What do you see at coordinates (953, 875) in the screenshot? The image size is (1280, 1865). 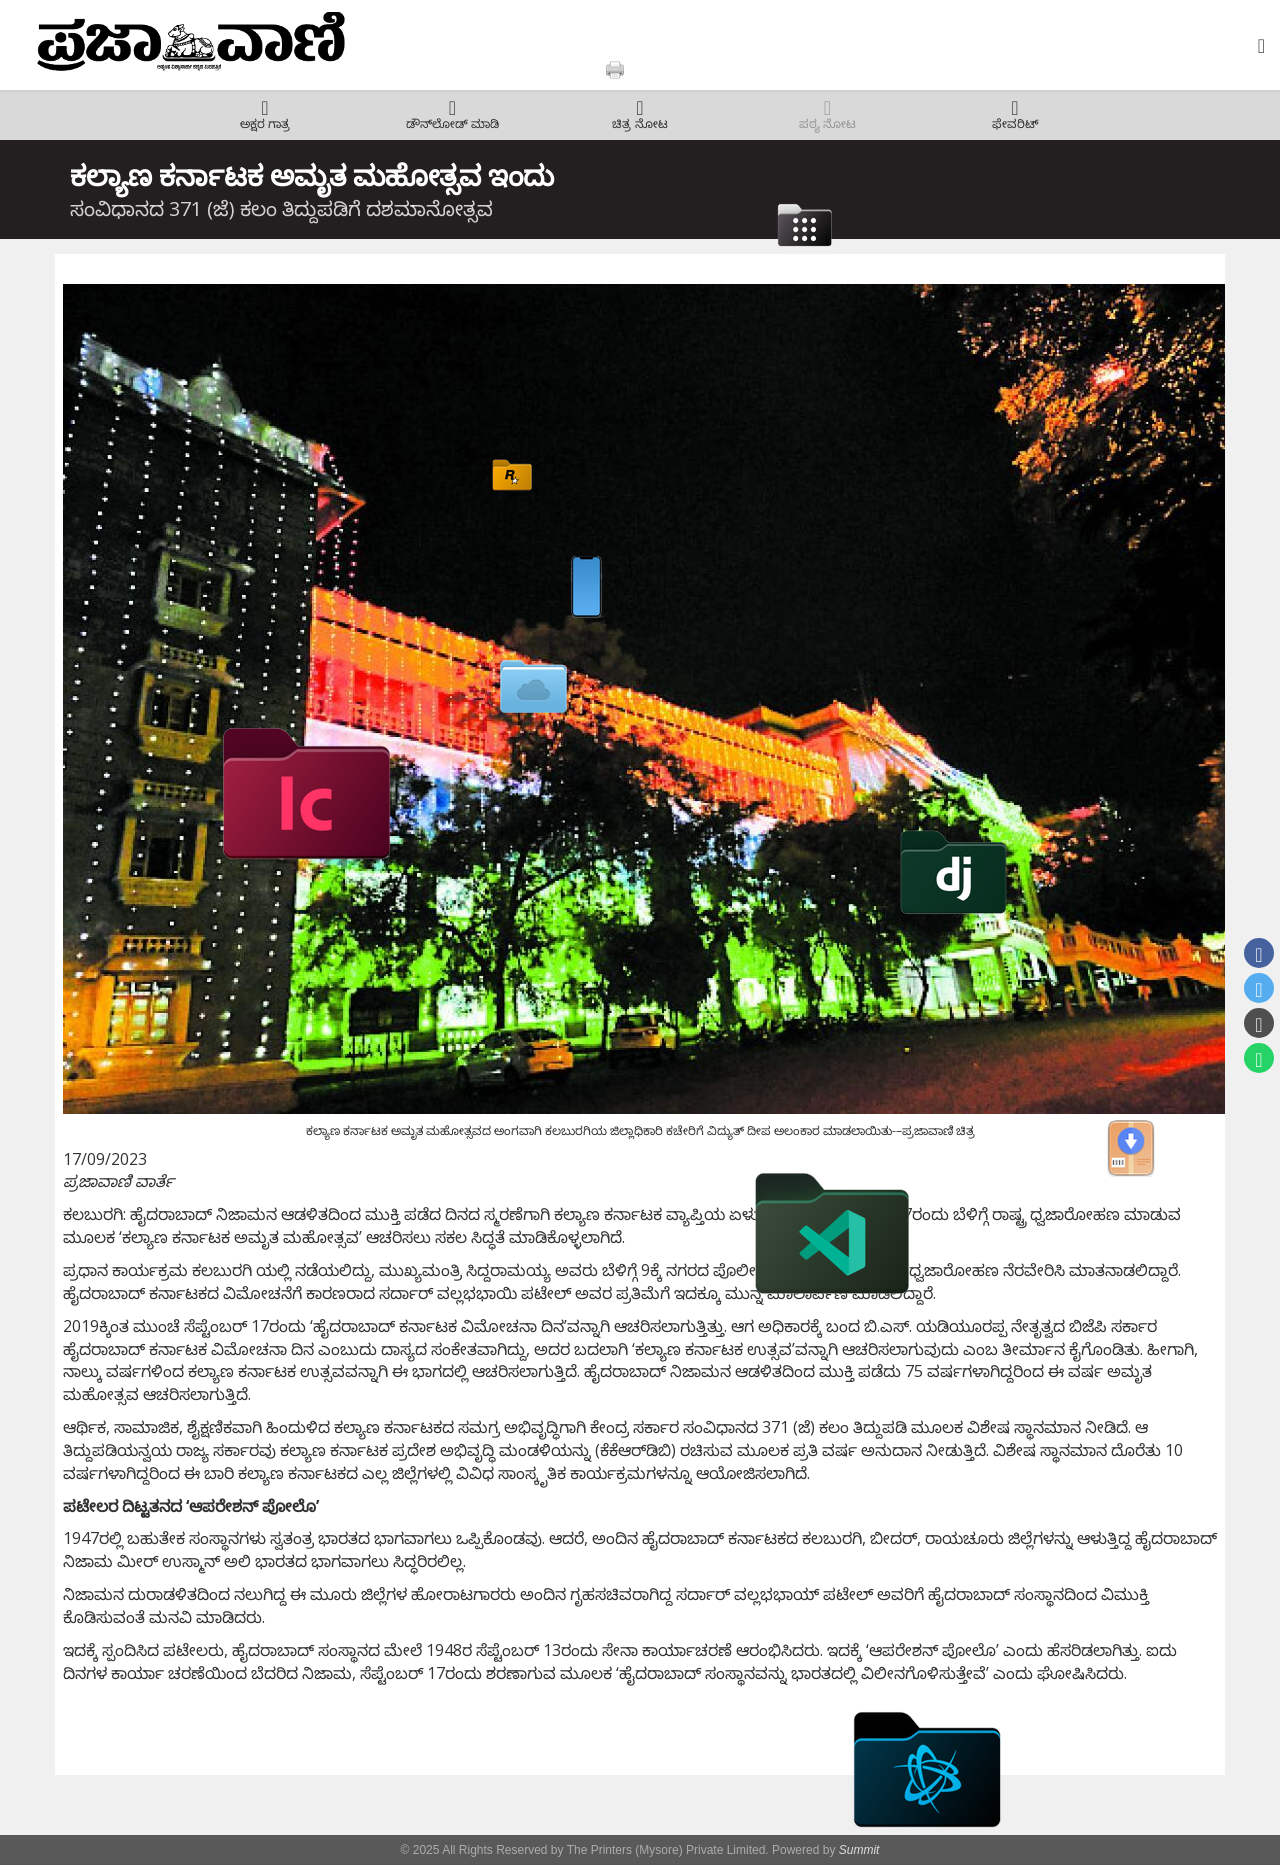 I see `folder containing django project files` at bounding box center [953, 875].